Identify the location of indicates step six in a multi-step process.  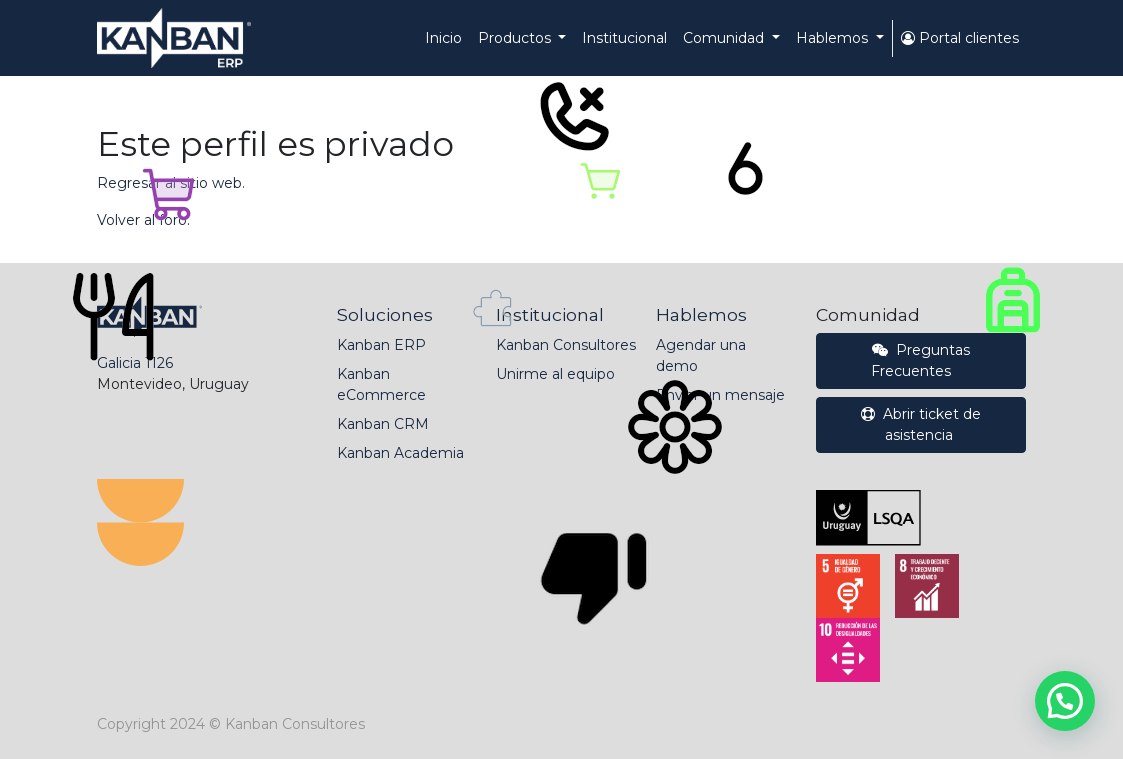
(745, 168).